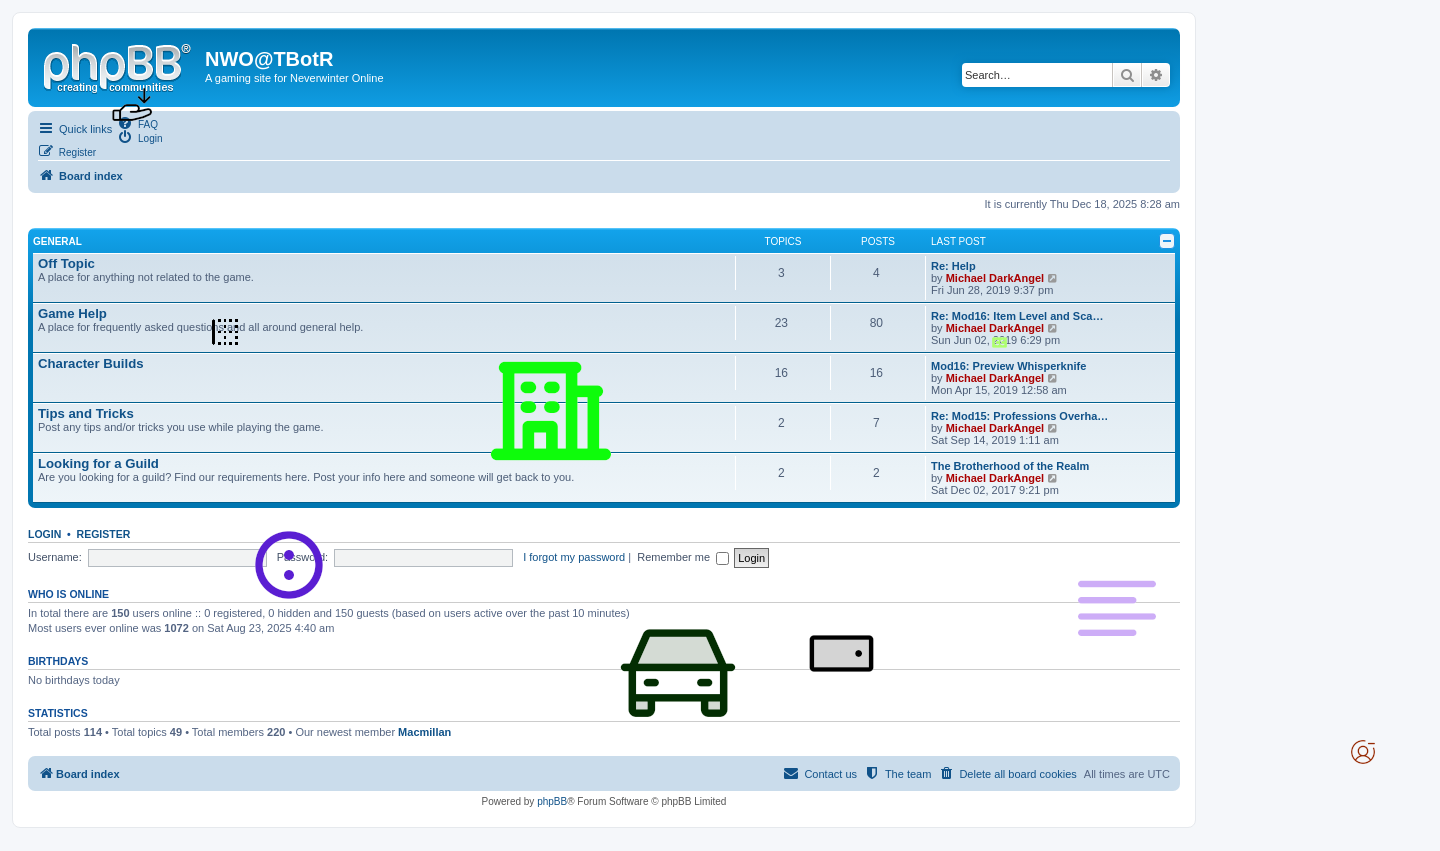 The width and height of the screenshot is (1440, 851). What do you see at coordinates (225, 332) in the screenshot?
I see `apply border to left edge of cell or element` at bounding box center [225, 332].